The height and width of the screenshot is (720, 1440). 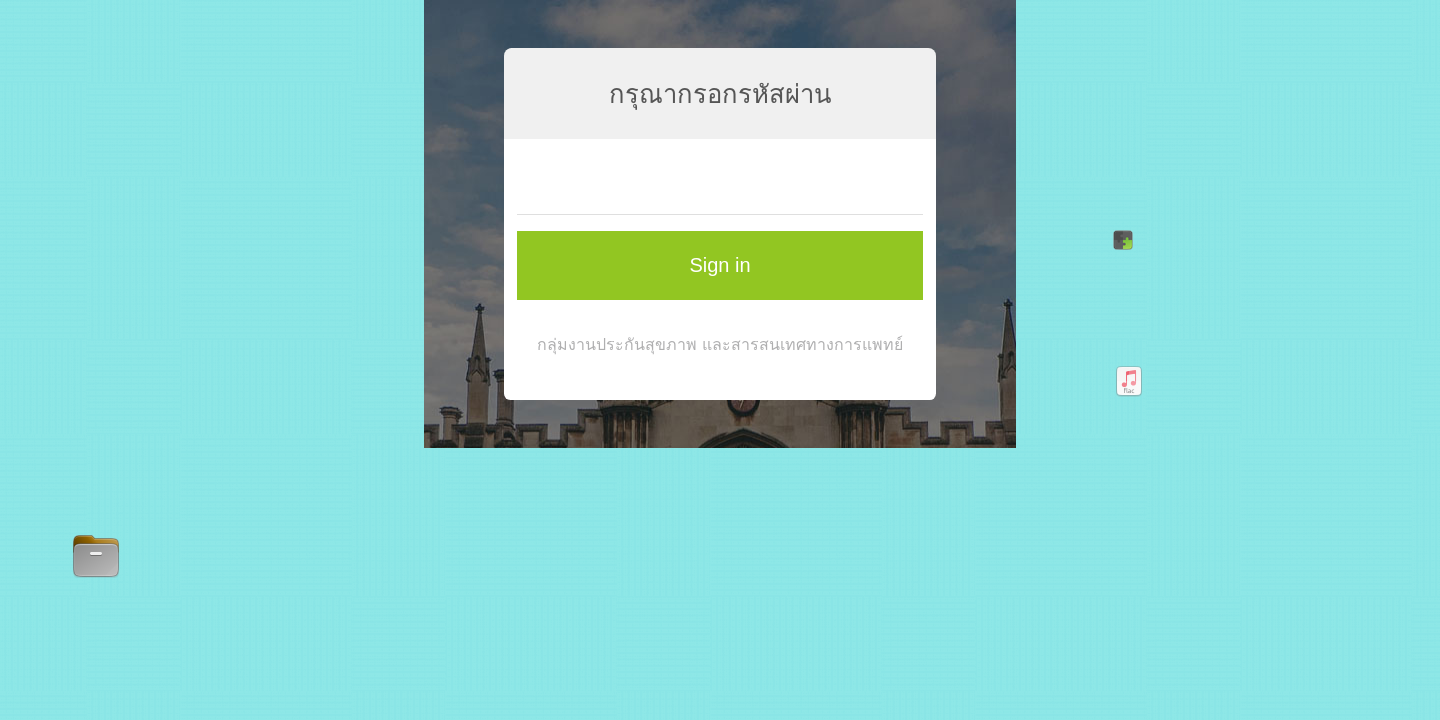 I want to click on a flac audio file, so click(x=1129, y=381).